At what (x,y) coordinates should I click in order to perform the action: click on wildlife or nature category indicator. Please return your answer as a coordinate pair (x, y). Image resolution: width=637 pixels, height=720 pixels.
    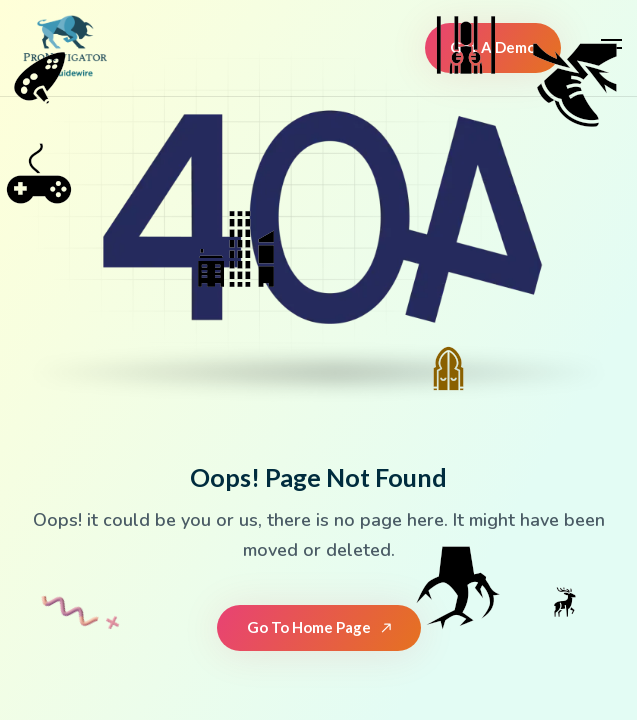
    Looking at the image, I should click on (565, 602).